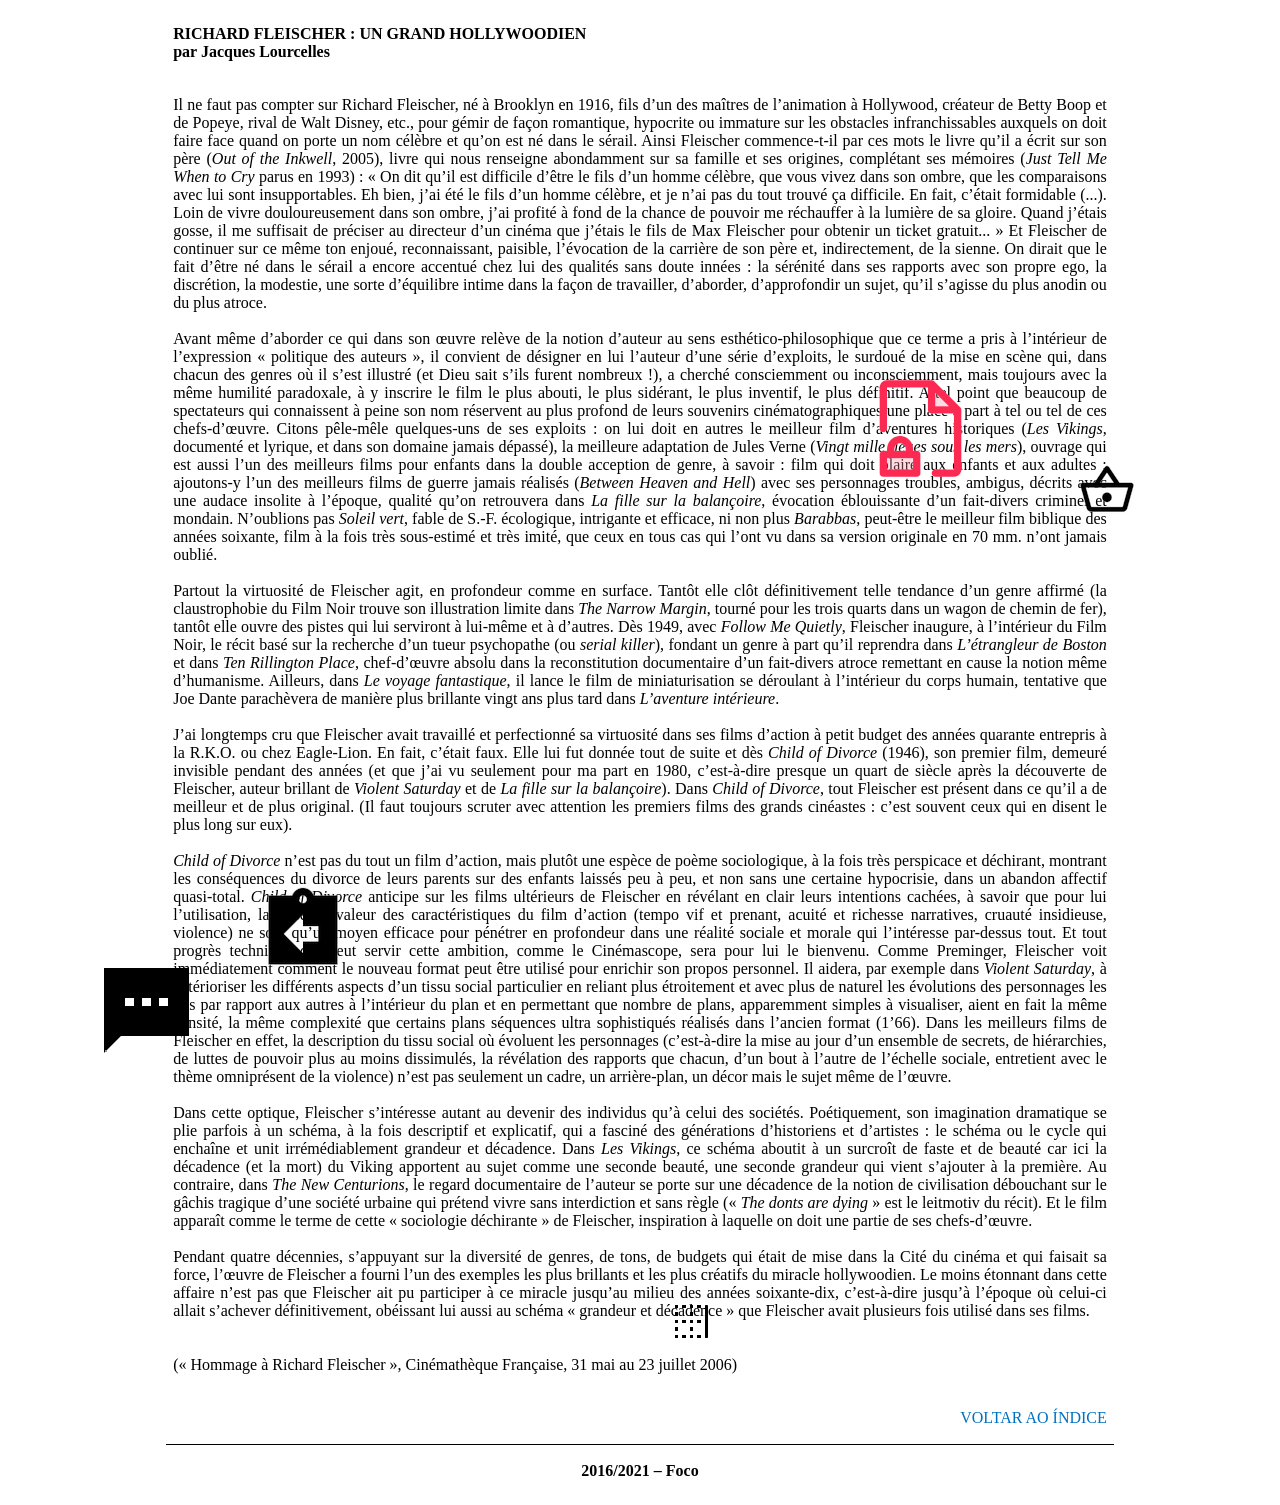 The image size is (1280, 1505). Describe the element at coordinates (920, 428) in the screenshot. I see `a locked or encrypted file` at that location.